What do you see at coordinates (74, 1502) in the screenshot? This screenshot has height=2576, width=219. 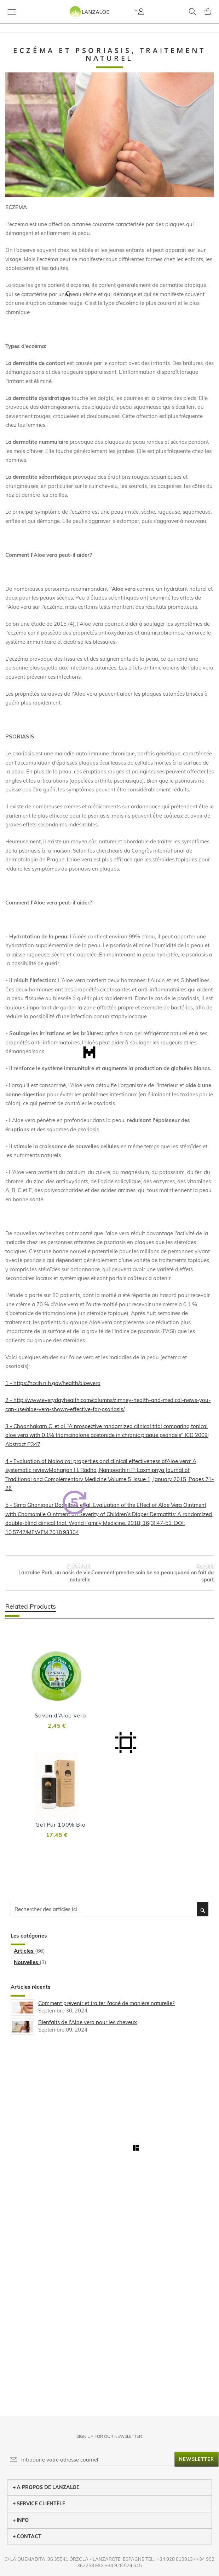 I see `skip forward 5 seconds in media playback` at bounding box center [74, 1502].